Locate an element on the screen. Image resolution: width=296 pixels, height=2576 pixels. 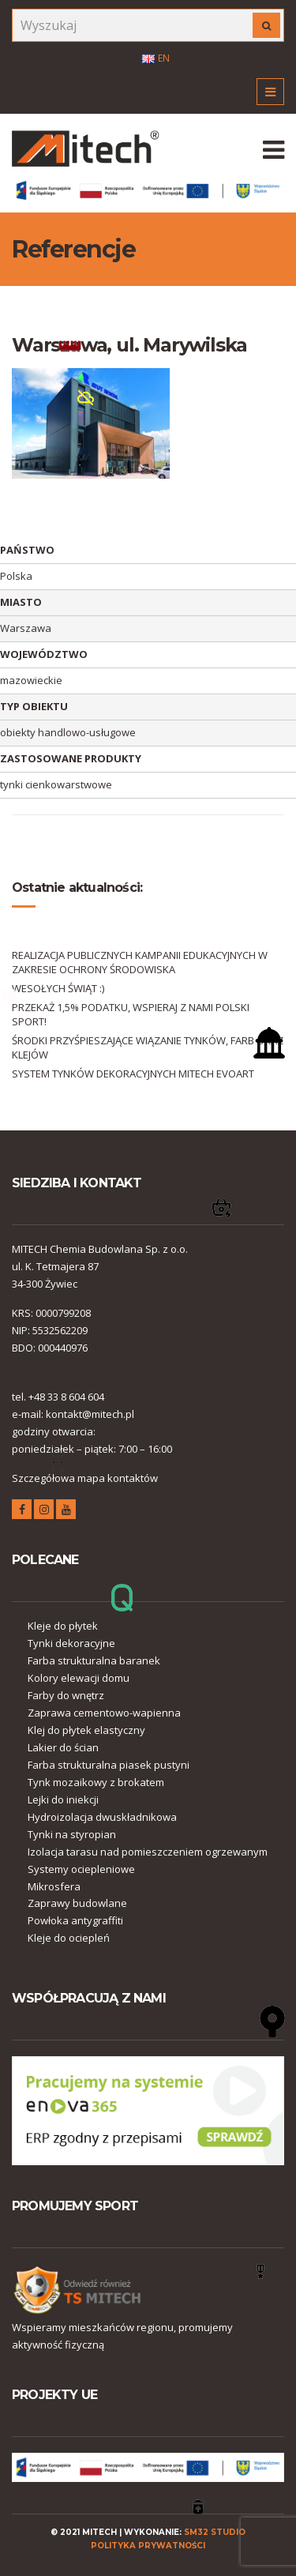
view achievements or badges earned is located at coordinates (260, 2272).